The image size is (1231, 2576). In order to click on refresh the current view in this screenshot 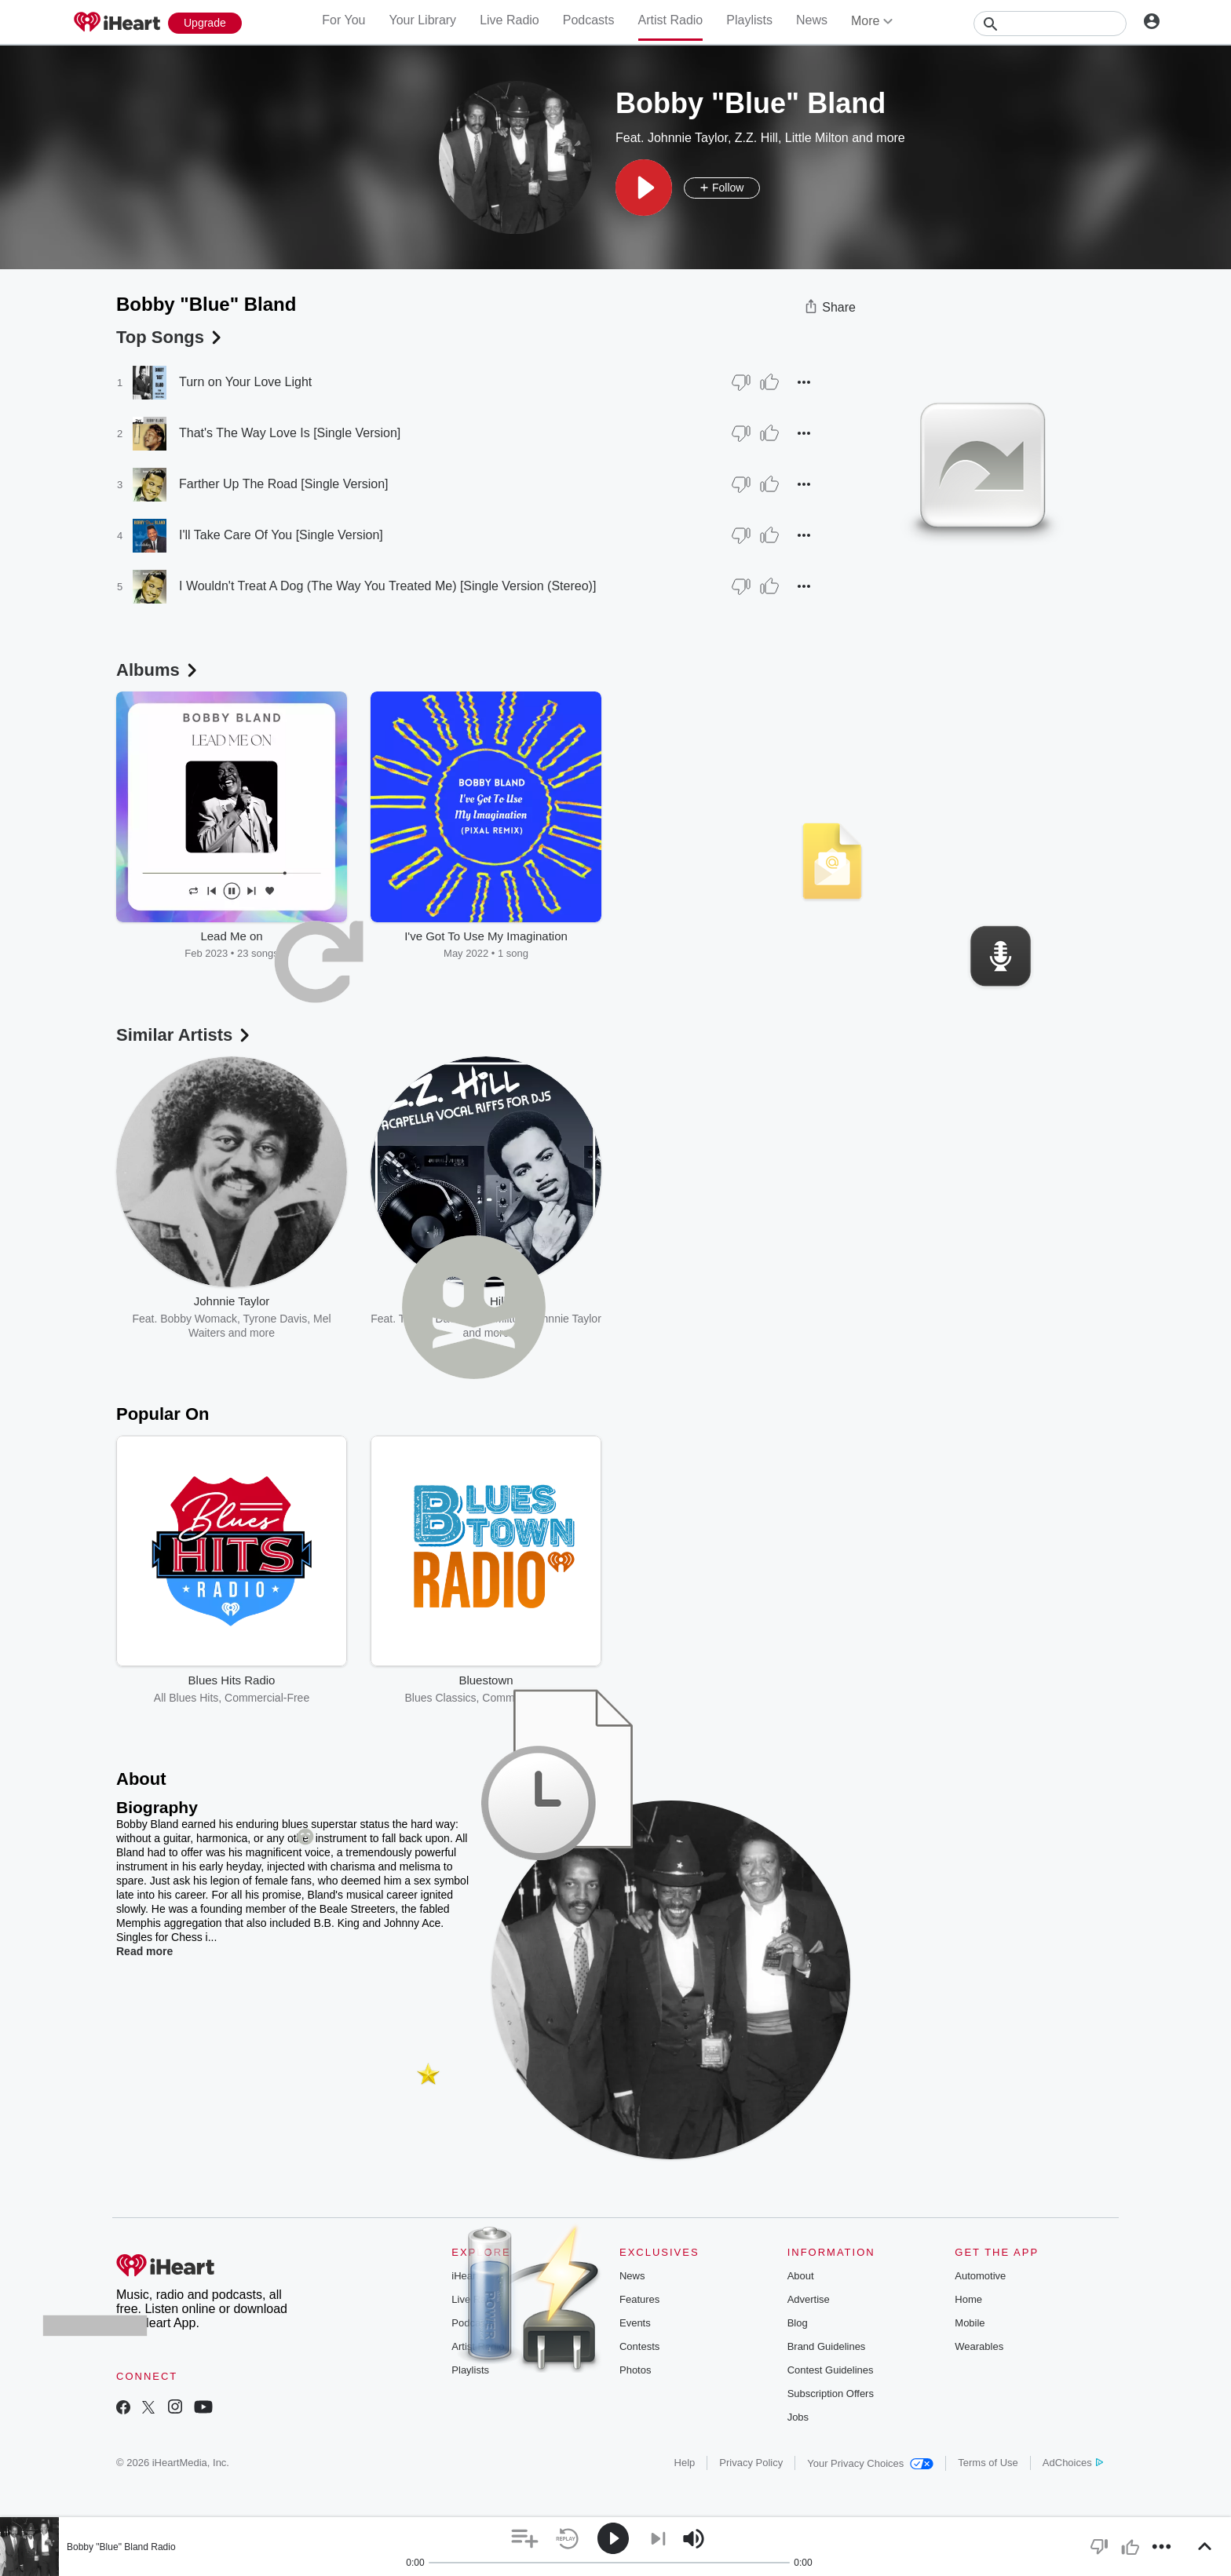, I will do `click(322, 961)`.